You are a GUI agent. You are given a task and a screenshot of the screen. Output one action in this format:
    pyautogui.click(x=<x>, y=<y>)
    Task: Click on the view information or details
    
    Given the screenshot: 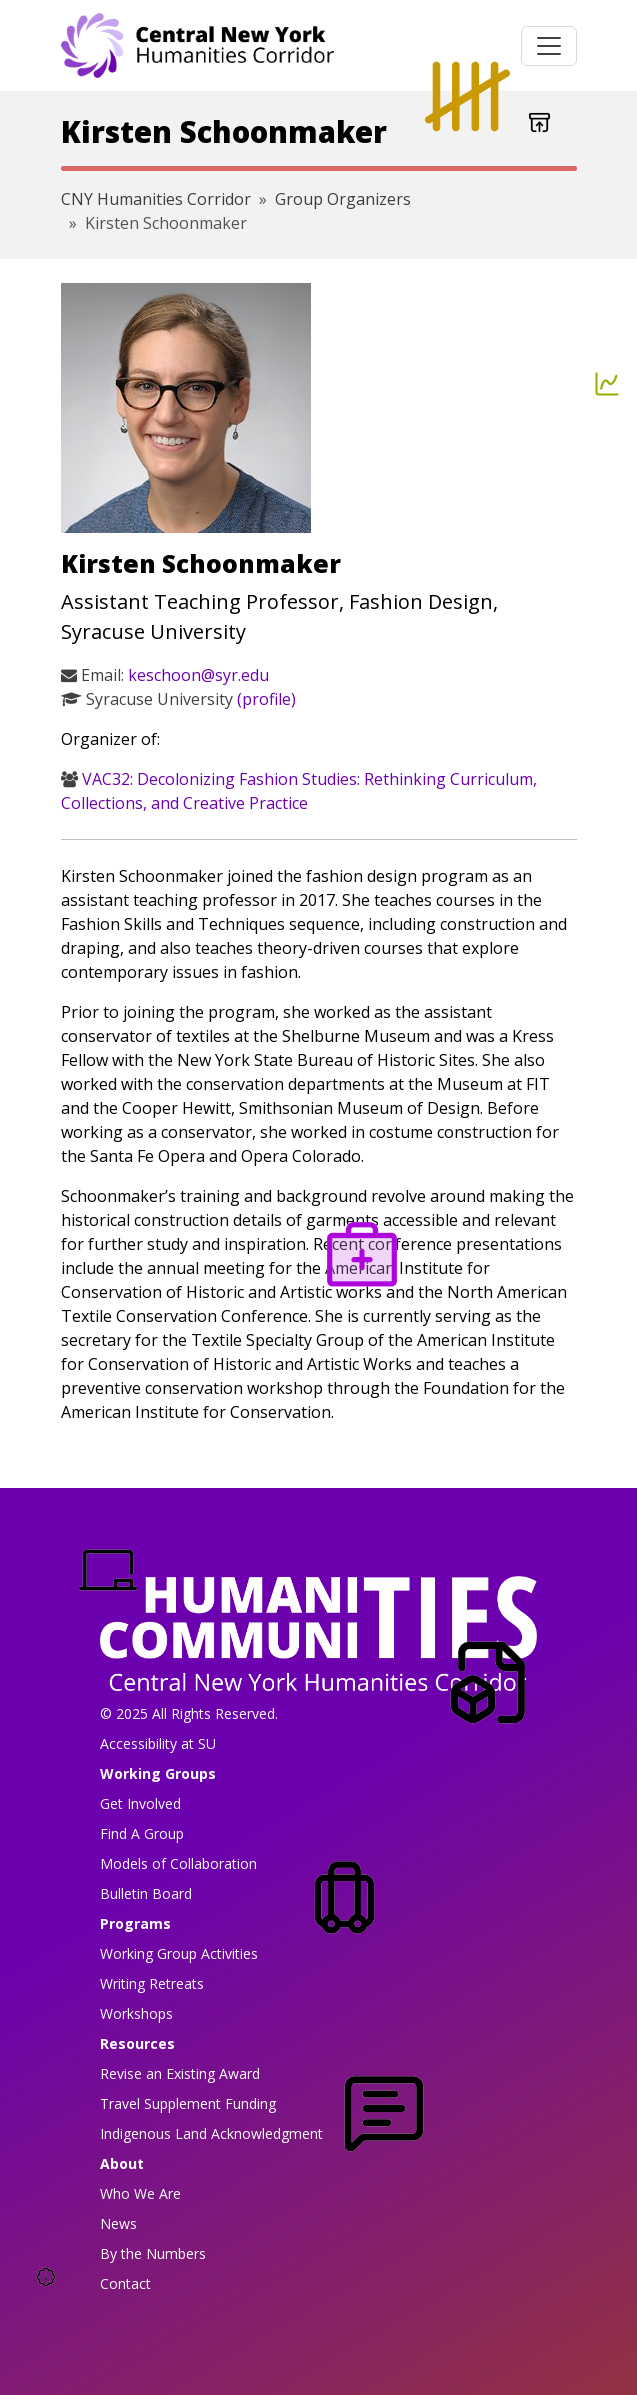 What is the action you would take?
    pyautogui.click(x=46, y=2277)
    